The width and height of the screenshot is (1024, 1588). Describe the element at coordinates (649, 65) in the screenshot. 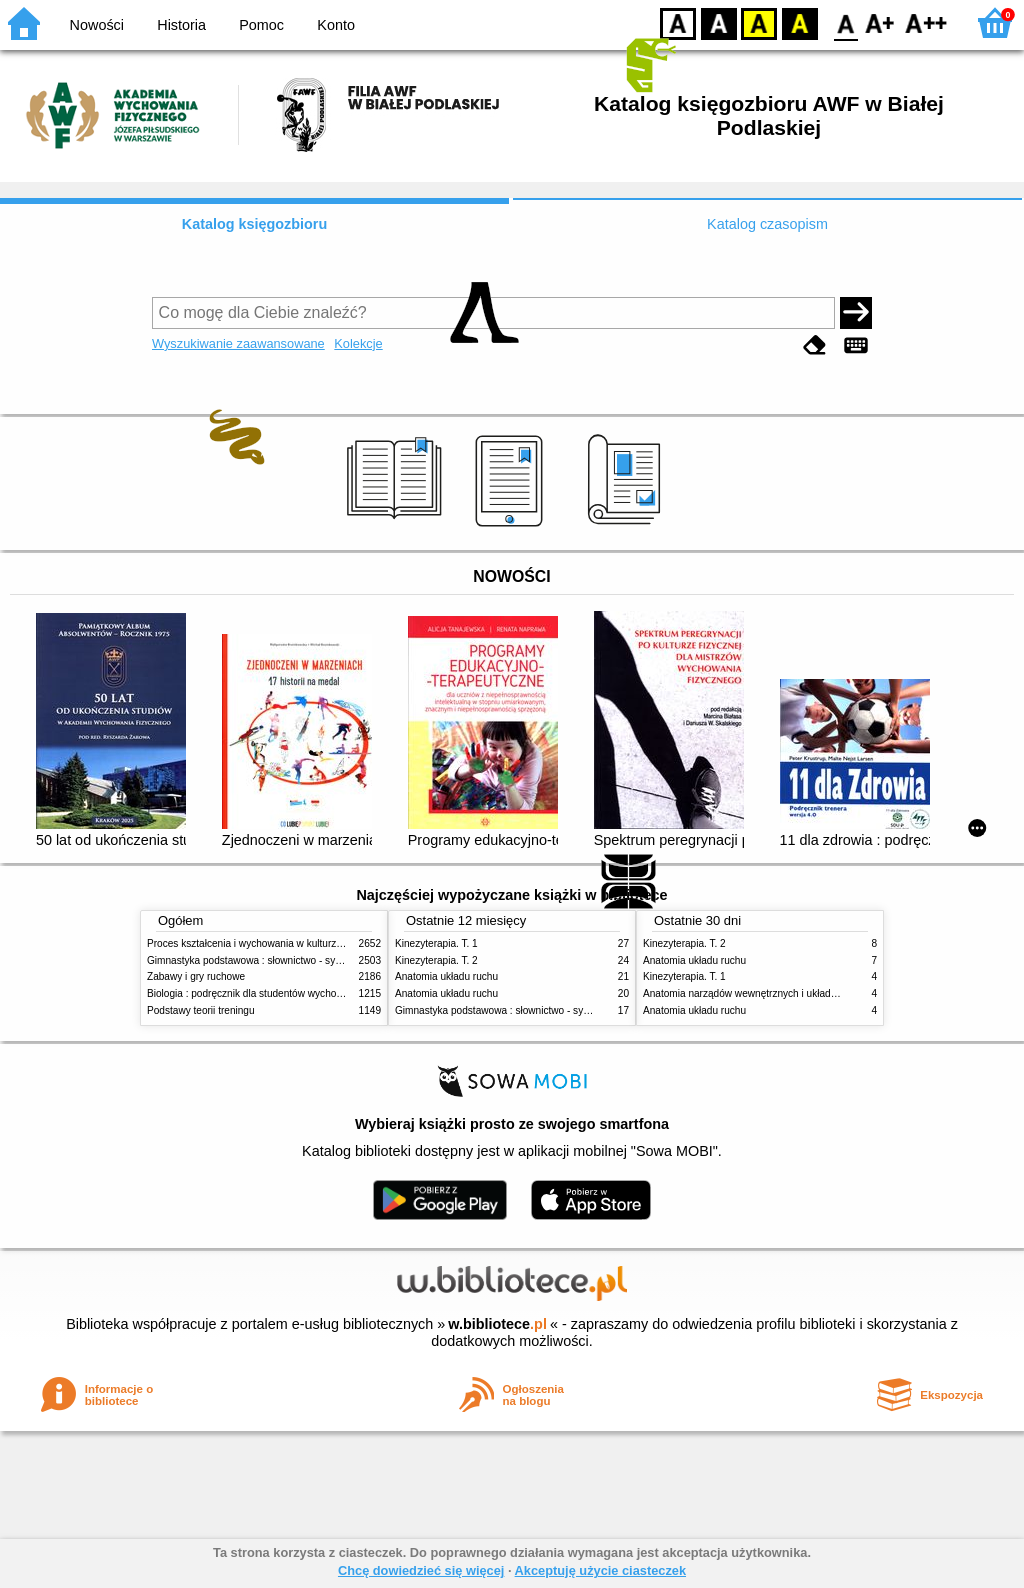

I see `access snake totem or serpent-themed game content` at that location.